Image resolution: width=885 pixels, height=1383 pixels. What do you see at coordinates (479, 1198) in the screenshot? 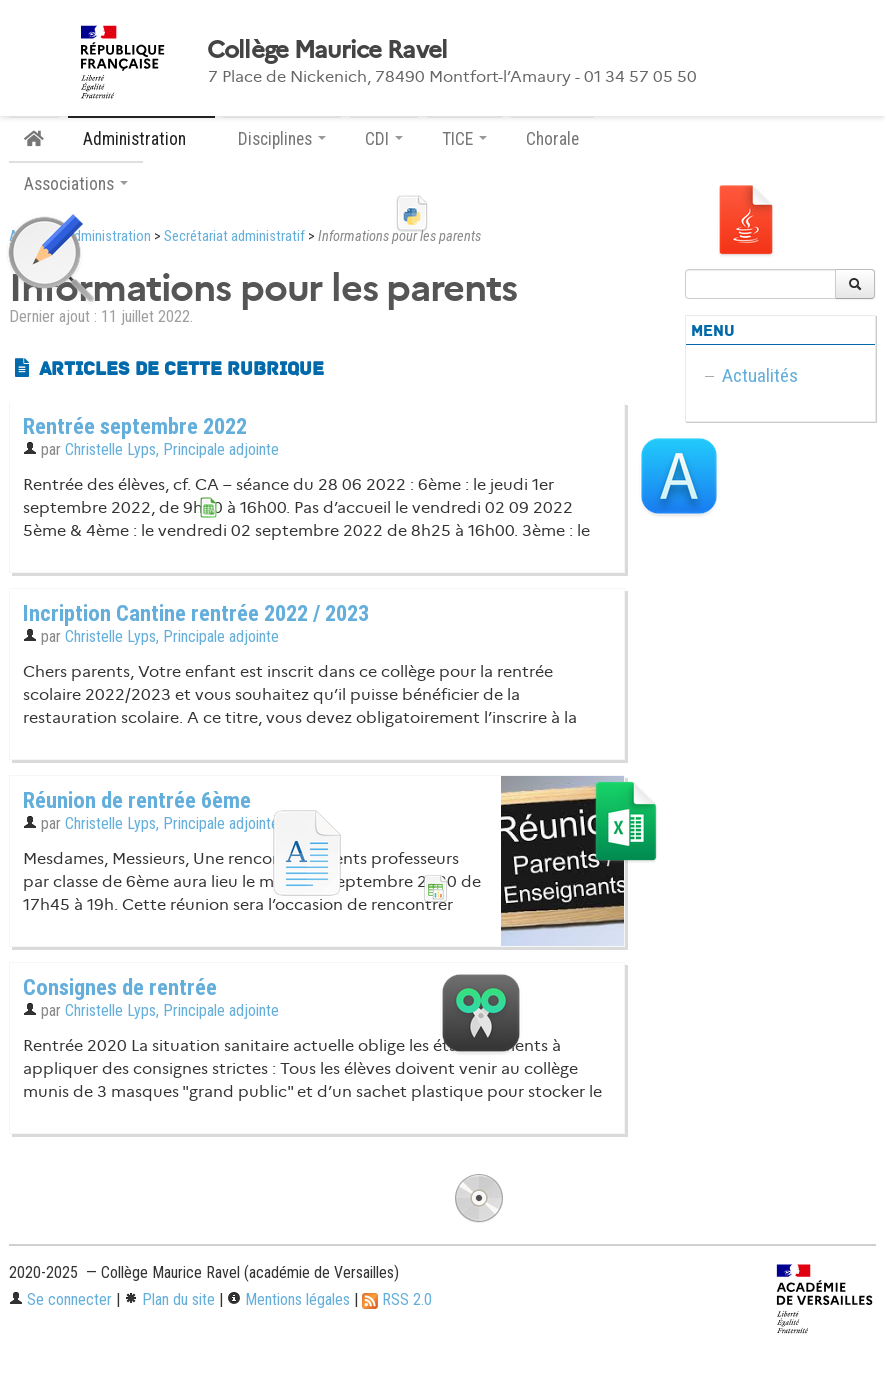
I see `indicates a blank DVD-R disc ready for burning` at bounding box center [479, 1198].